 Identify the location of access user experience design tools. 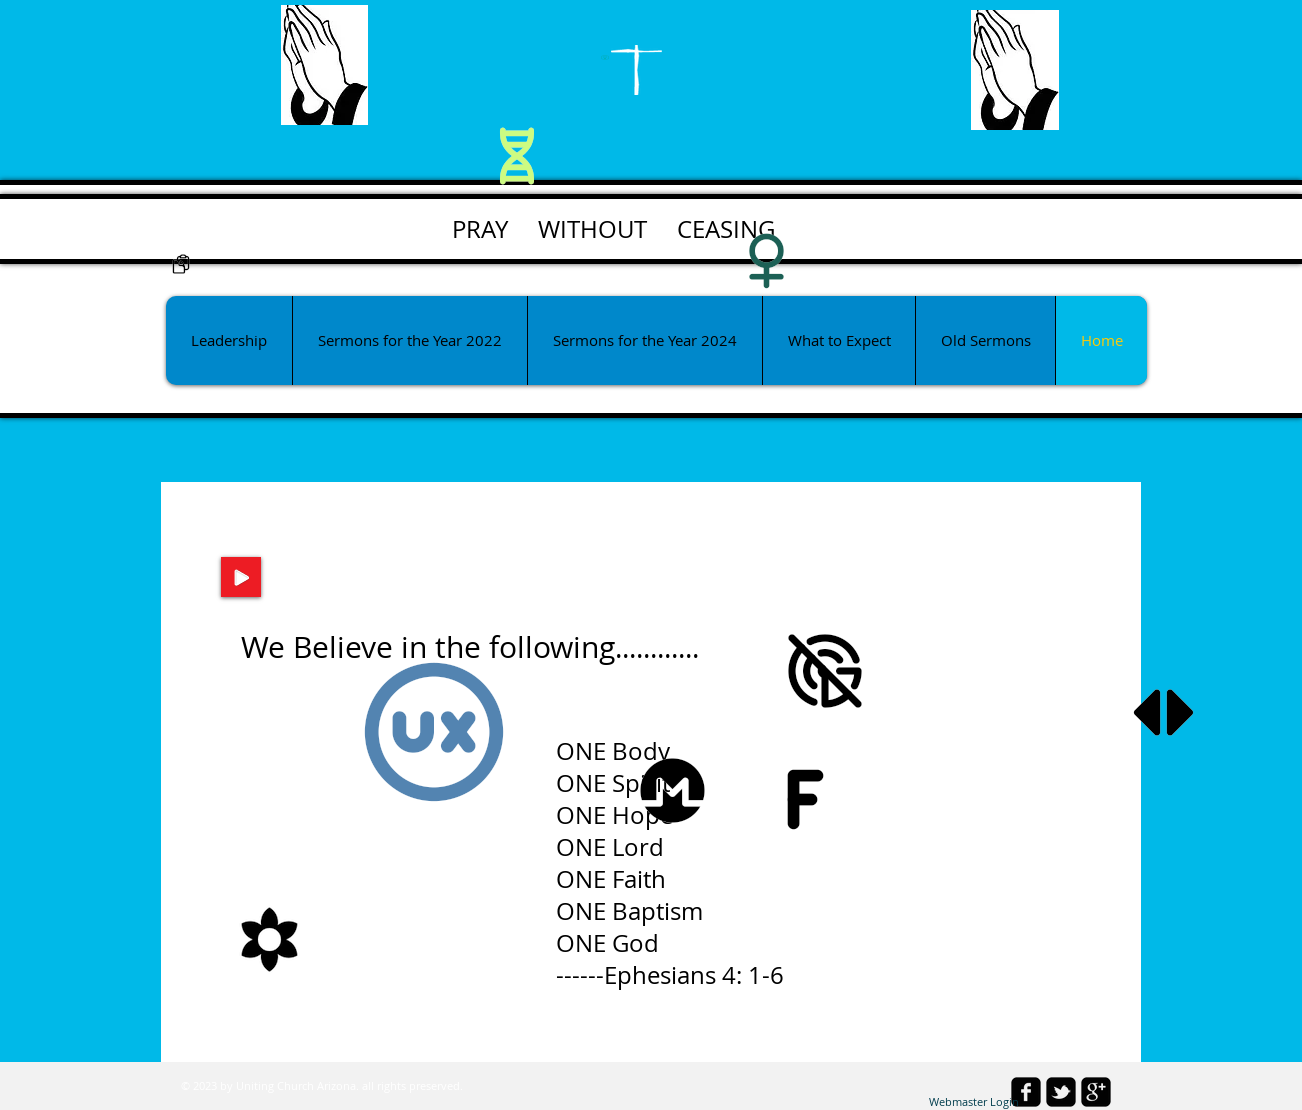
(434, 732).